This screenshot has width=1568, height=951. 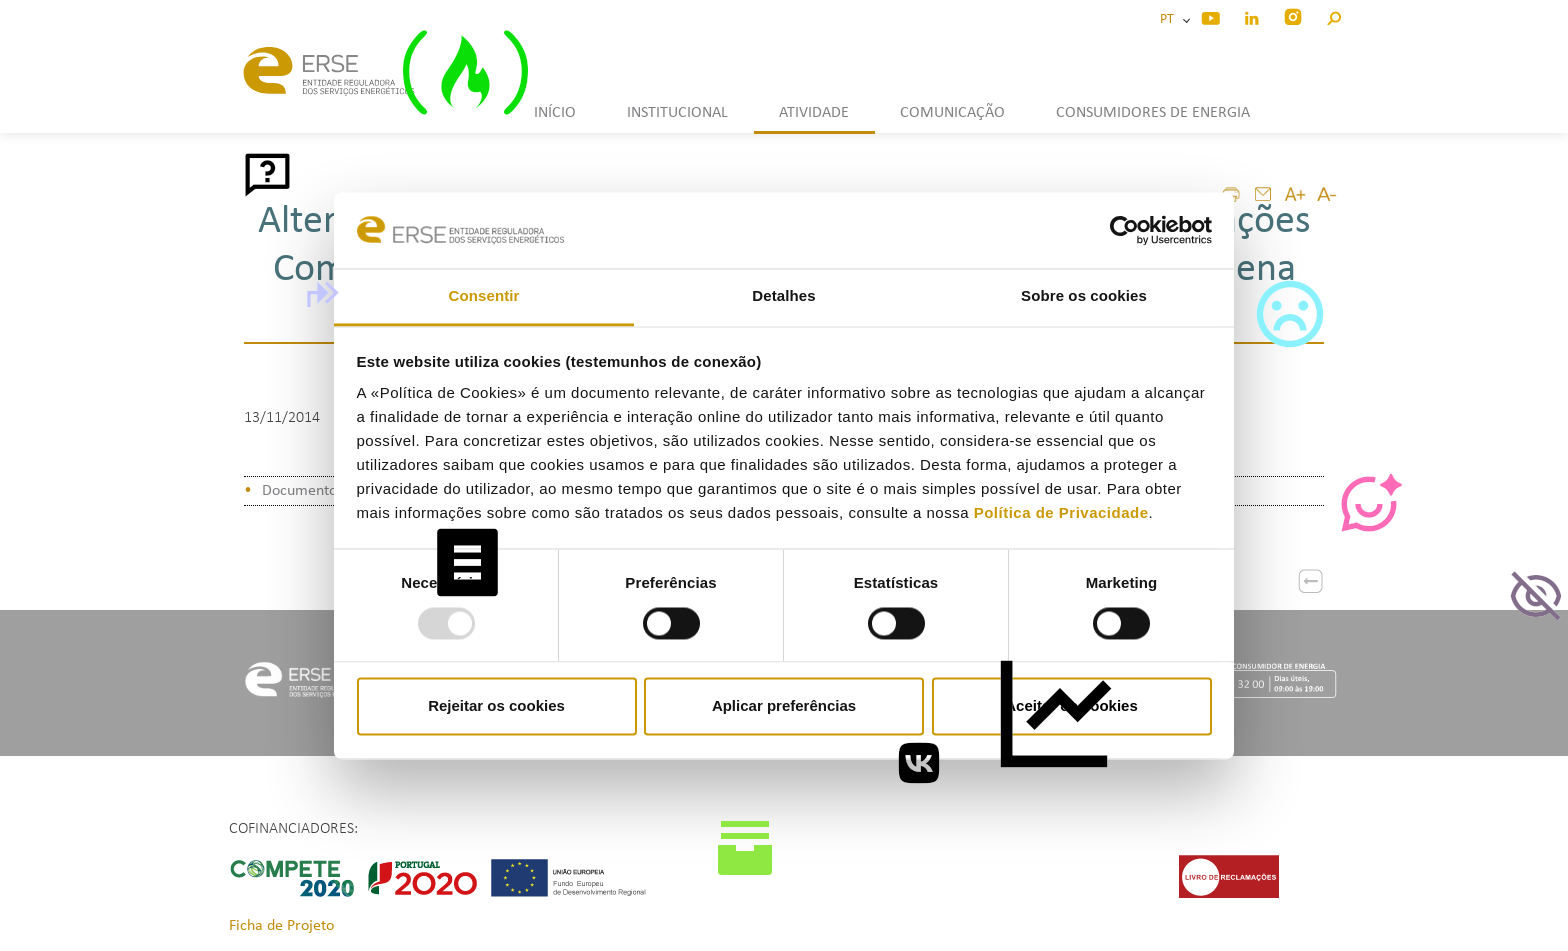 I want to click on view document list, so click(x=467, y=562).